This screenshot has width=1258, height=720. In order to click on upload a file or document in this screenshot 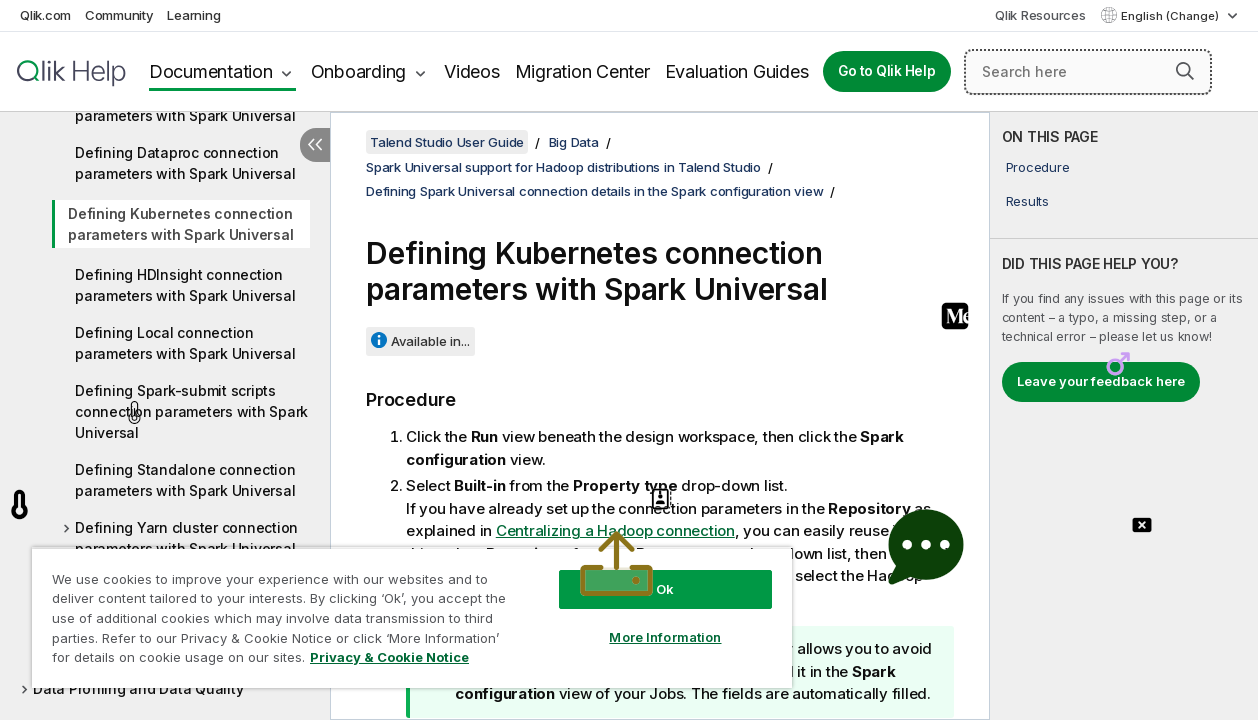, I will do `click(616, 567)`.